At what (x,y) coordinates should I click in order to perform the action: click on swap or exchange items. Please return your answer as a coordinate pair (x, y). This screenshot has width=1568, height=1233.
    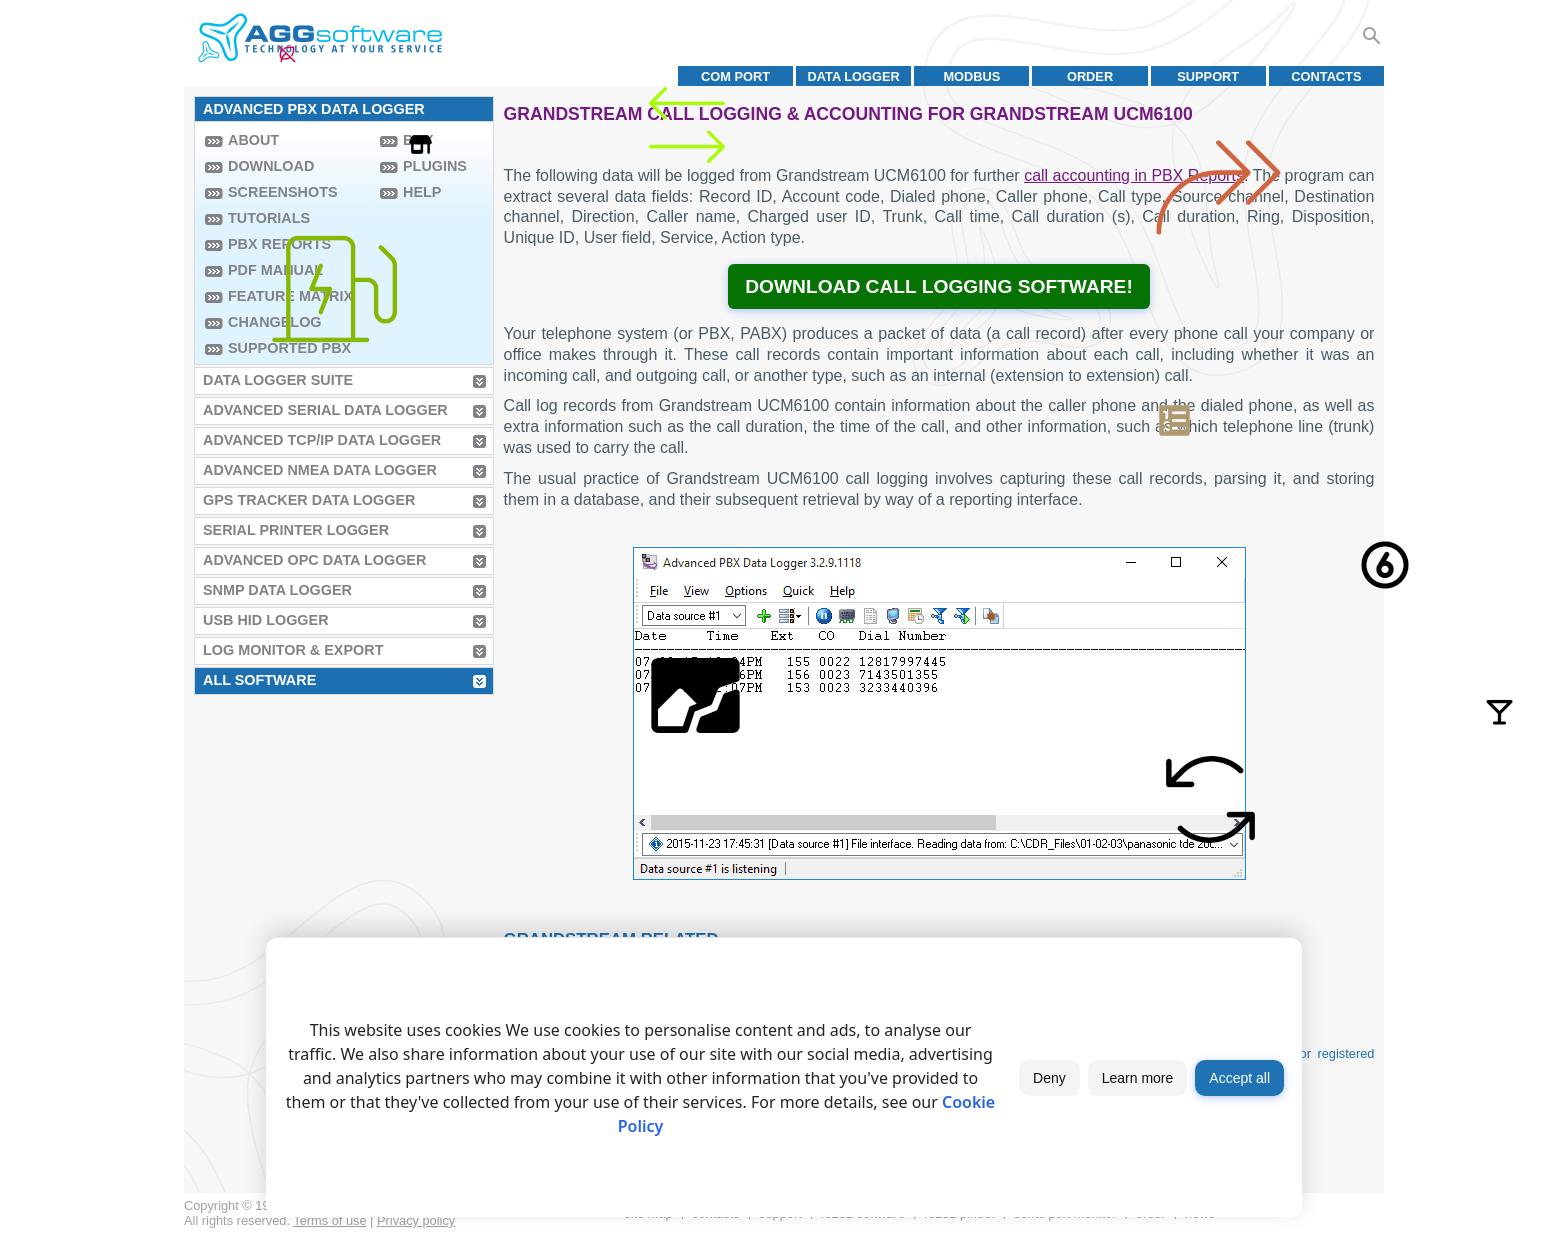
    Looking at the image, I should click on (687, 125).